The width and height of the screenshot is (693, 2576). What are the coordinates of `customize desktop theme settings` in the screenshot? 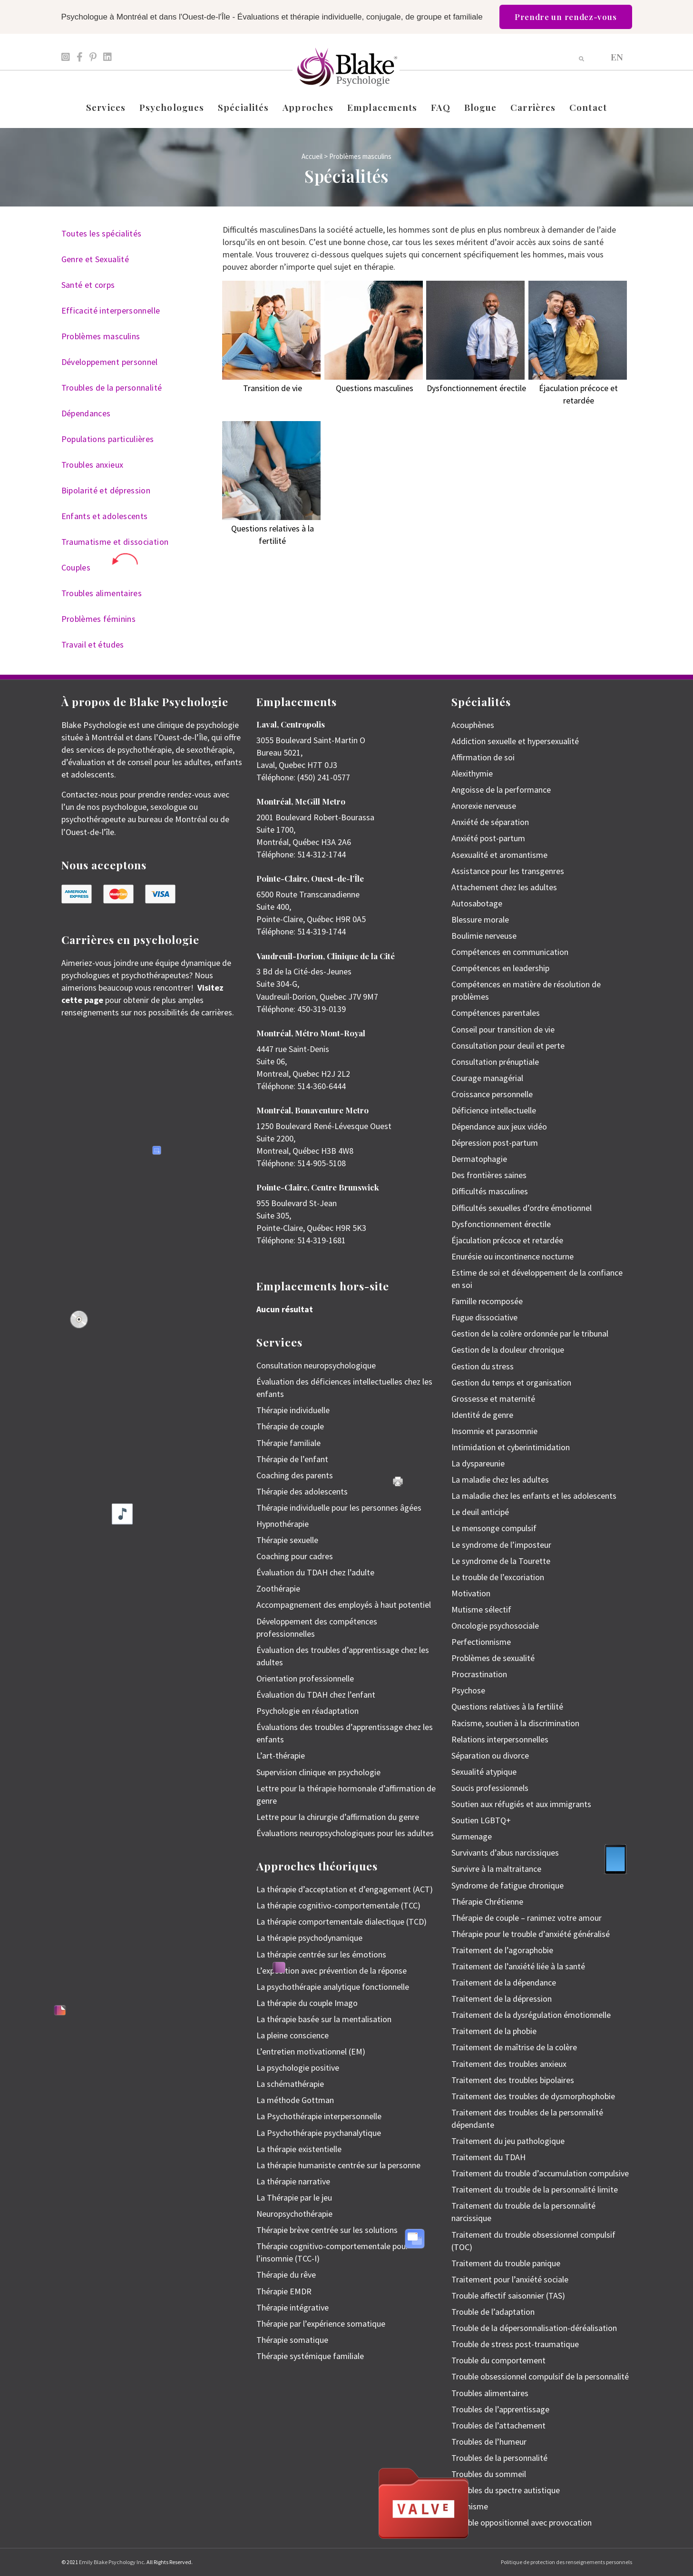 It's located at (60, 2010).